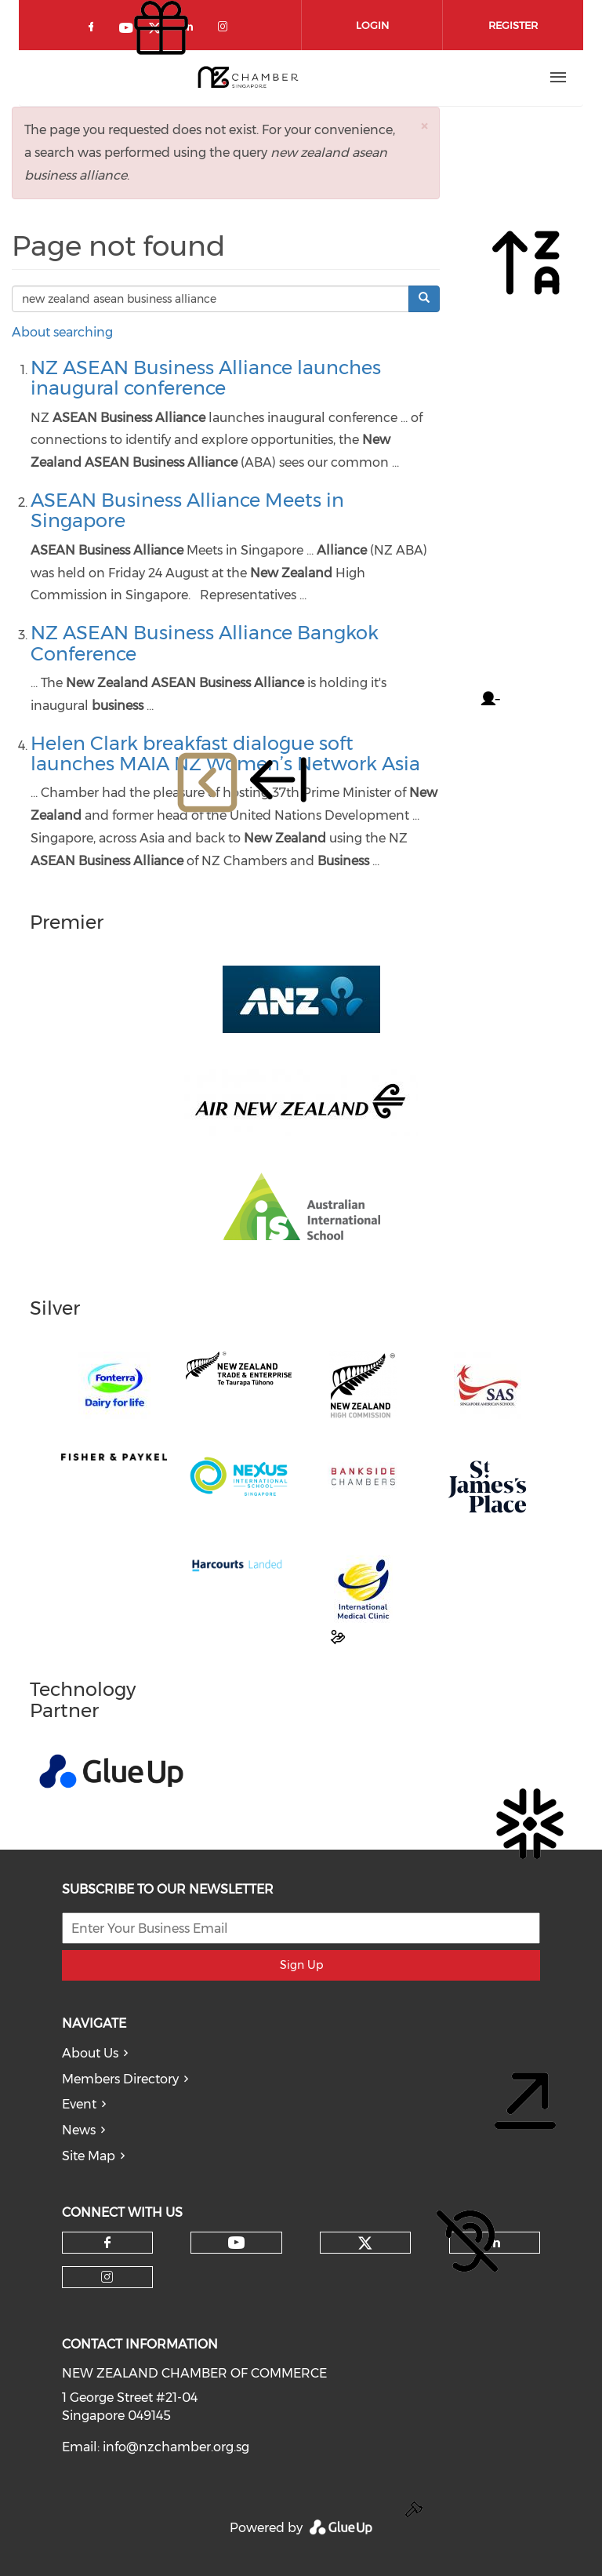 The width and height of the screenshot is (602, 2576). I want to click on mute audio or disable listening, so click(467, 2241).